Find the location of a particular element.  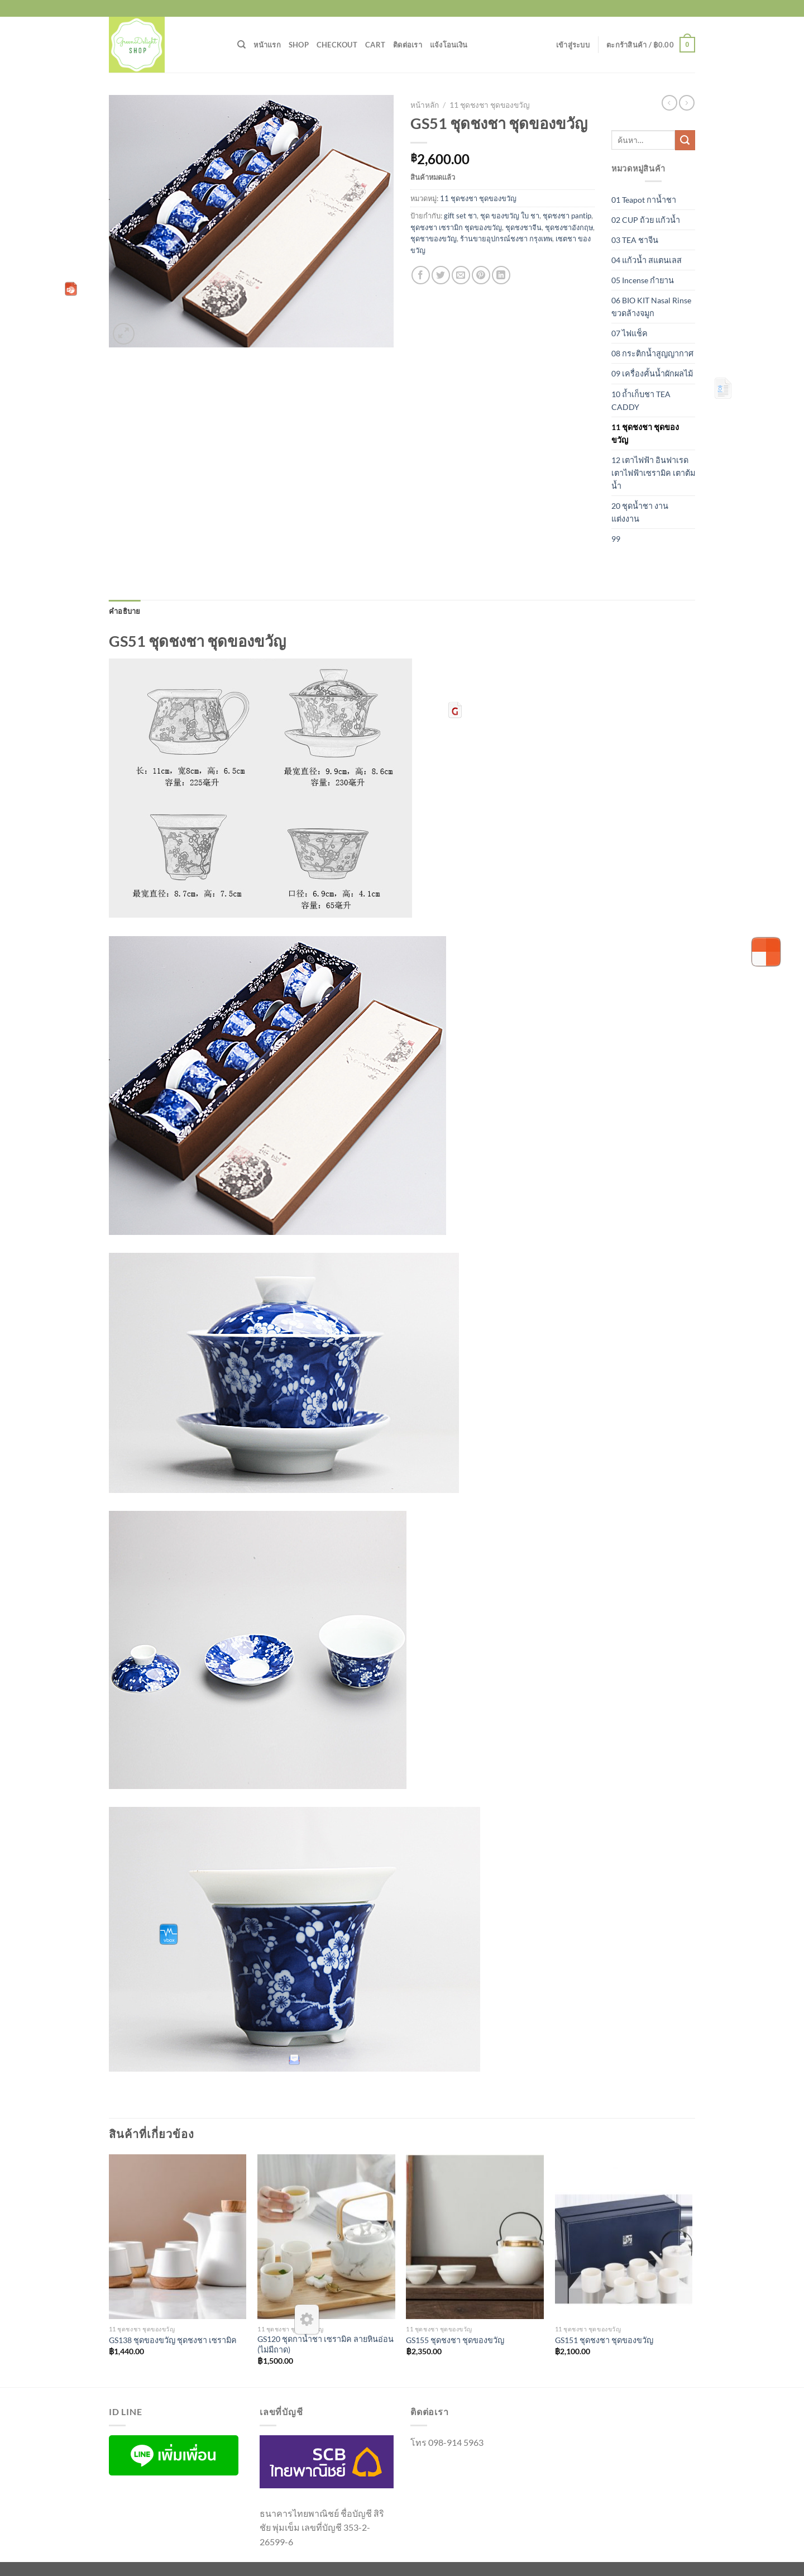

a desktop application shortcut file is located at coordinates (307, 2319).